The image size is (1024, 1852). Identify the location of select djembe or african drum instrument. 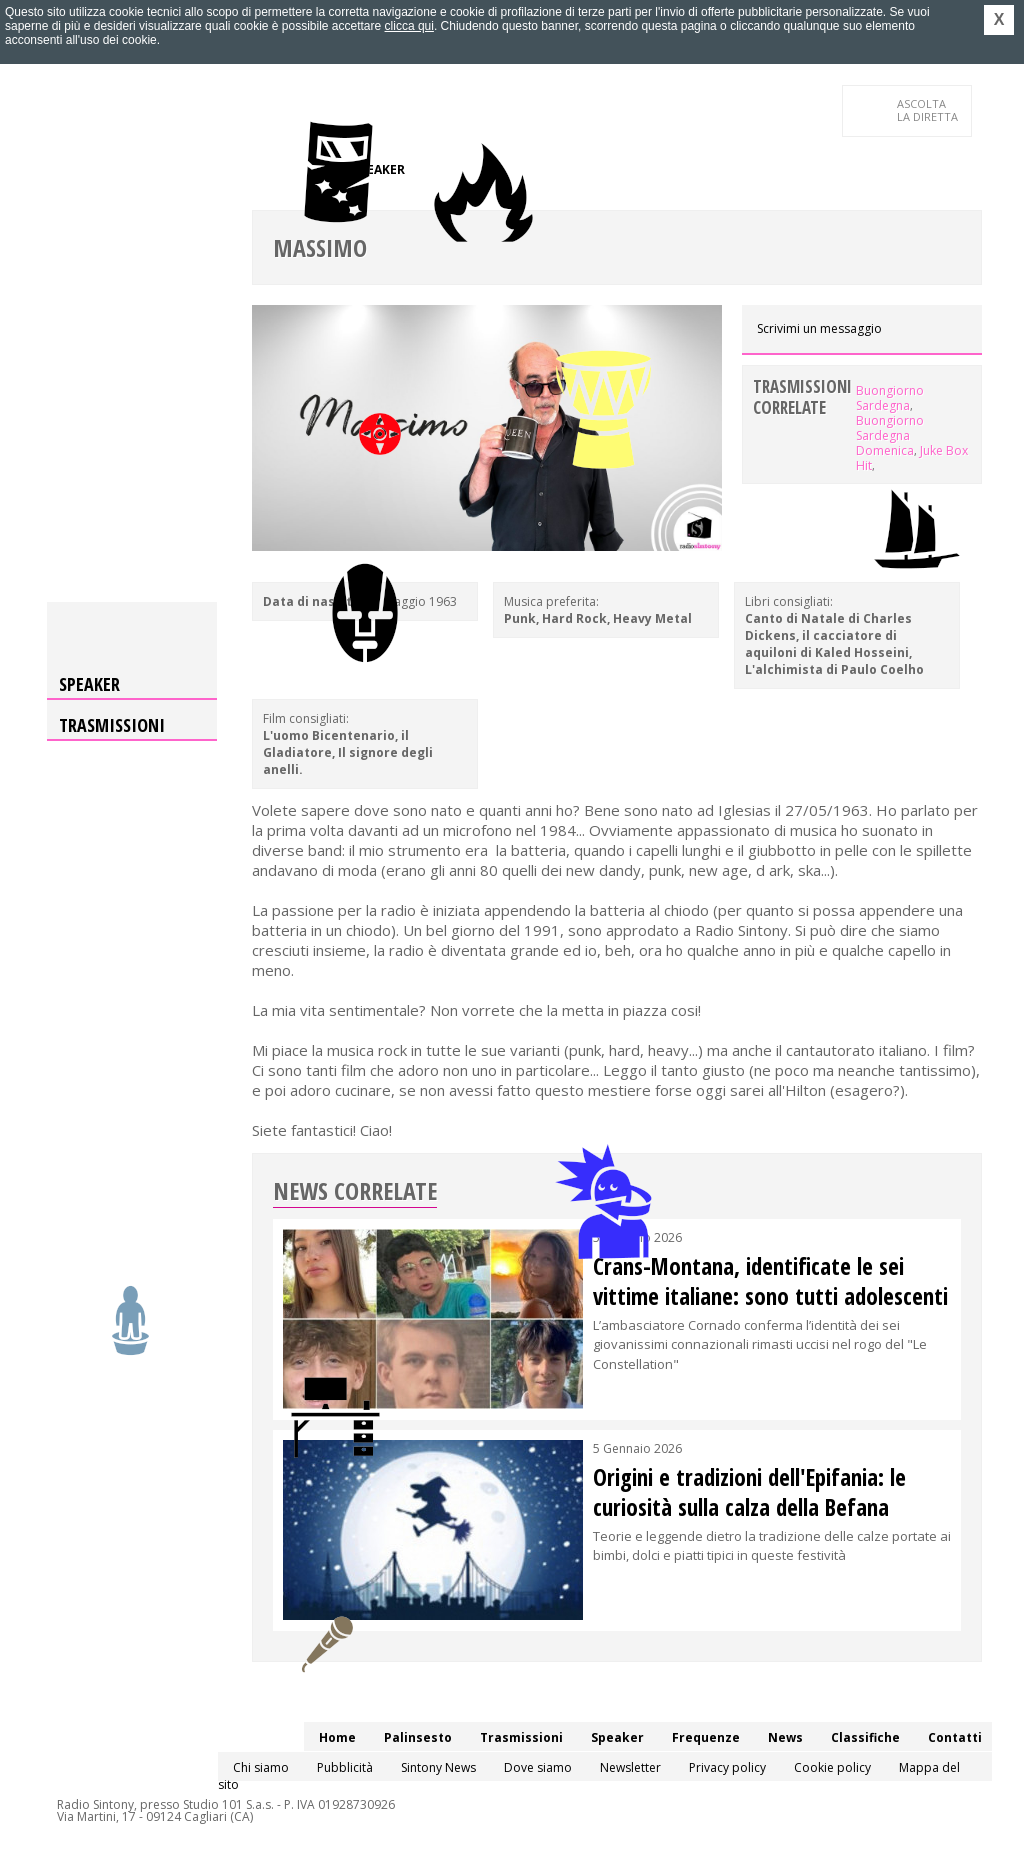
(603, 406).